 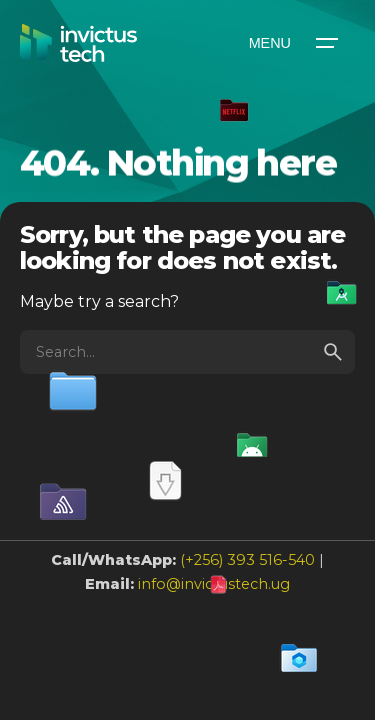 What do you see at coordinates (299, 659) in the screenshot?
I see `open folder containing microsoft dynamics 365 remote assist files` at bounding box center [299, 659].